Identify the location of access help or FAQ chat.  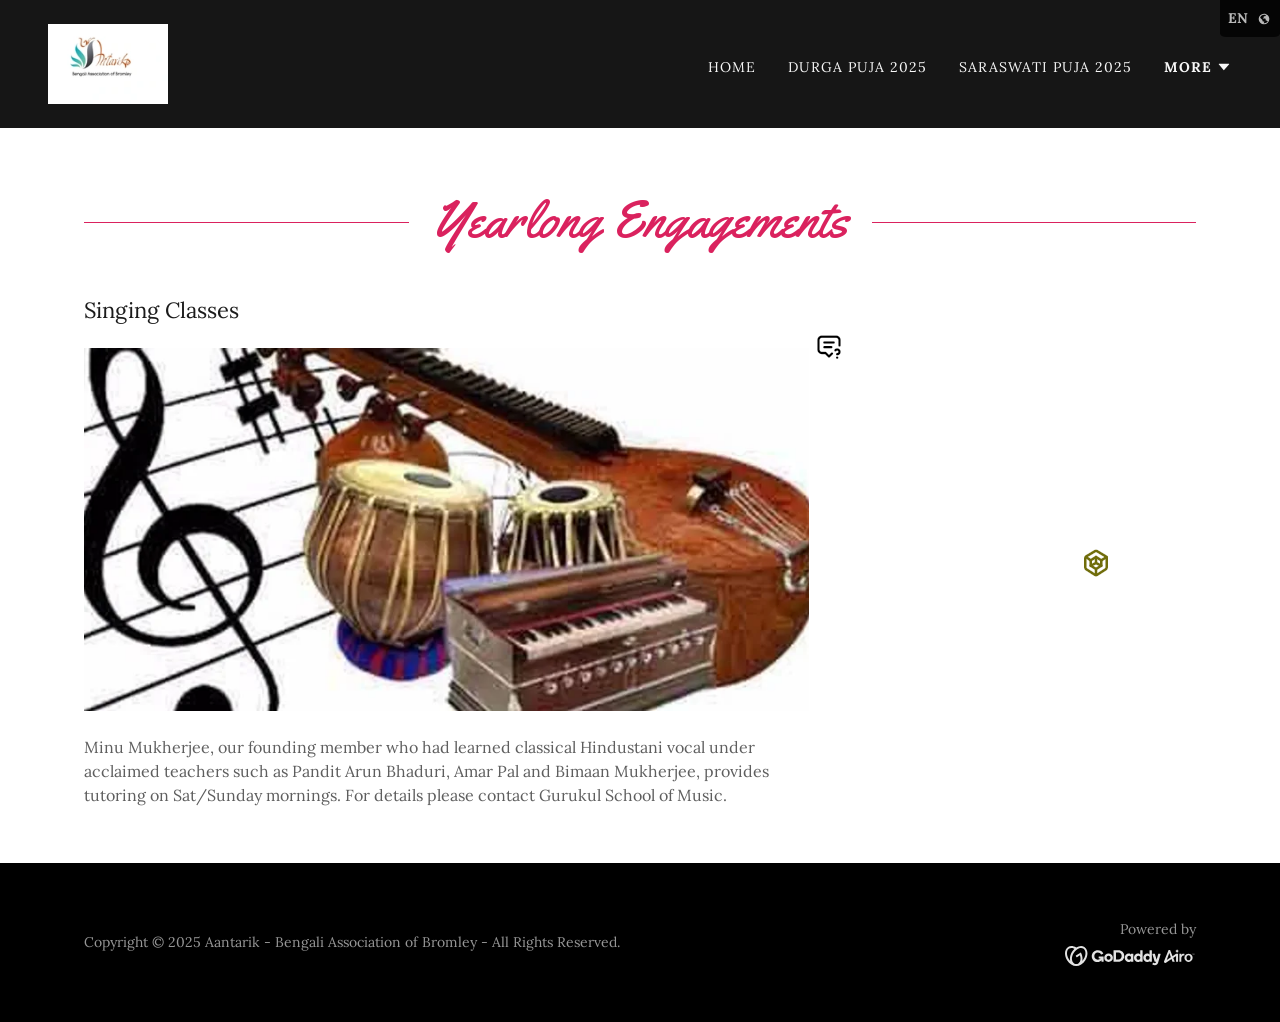
(829, 346).